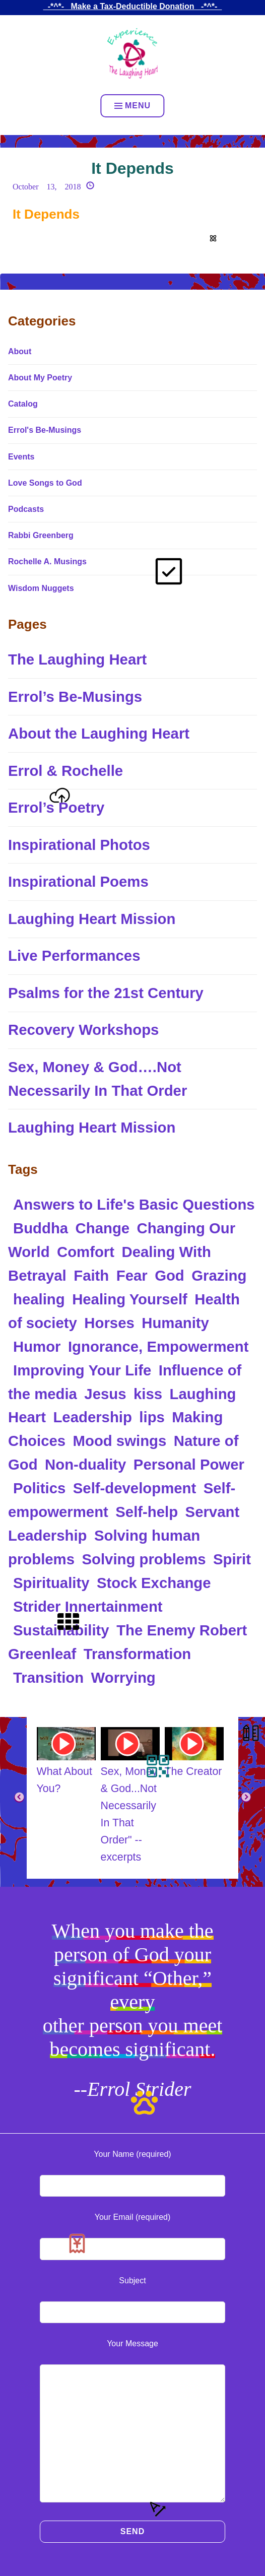 This screenshot has height=2576, width=265. Describe the element at coordinates (77, 2243) in the screenshot. I see `view receipt in yuan currency` at that location.